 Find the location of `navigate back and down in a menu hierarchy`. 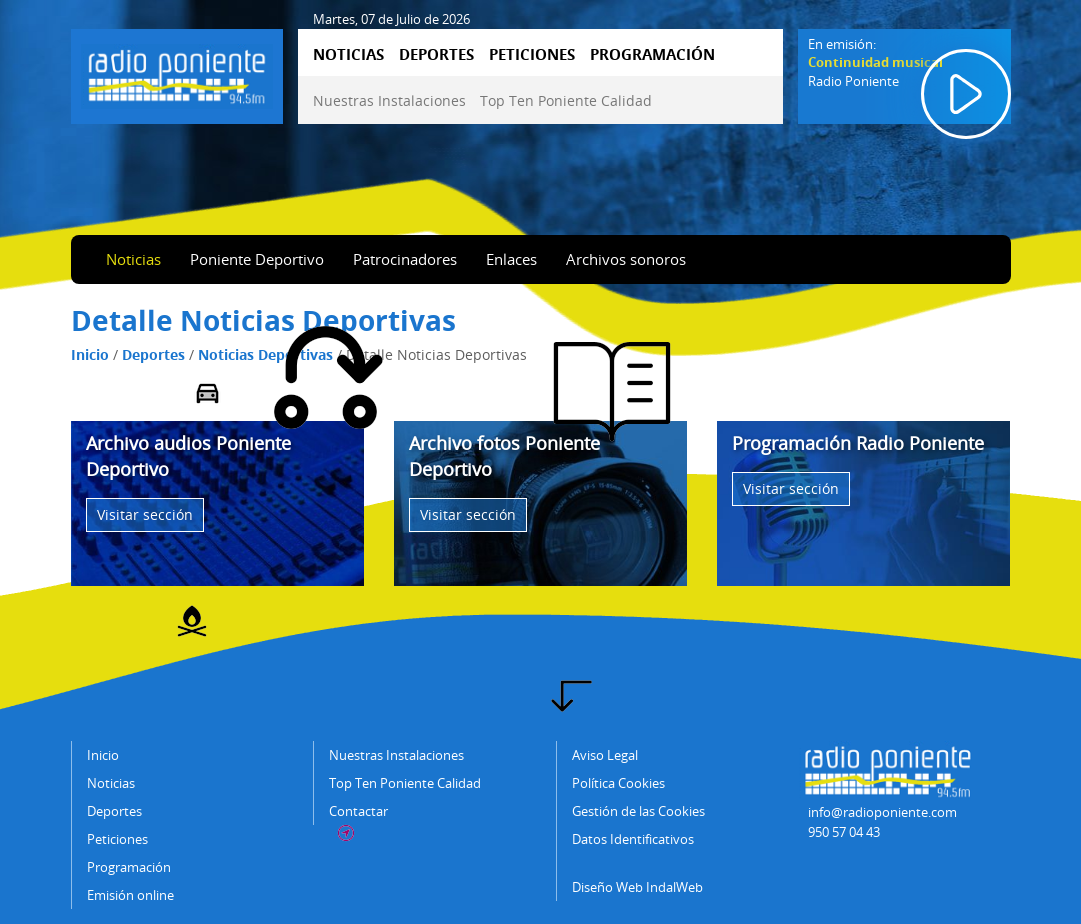

navigate back and down in a menu hierarchy is located at coordinates (570, 693).